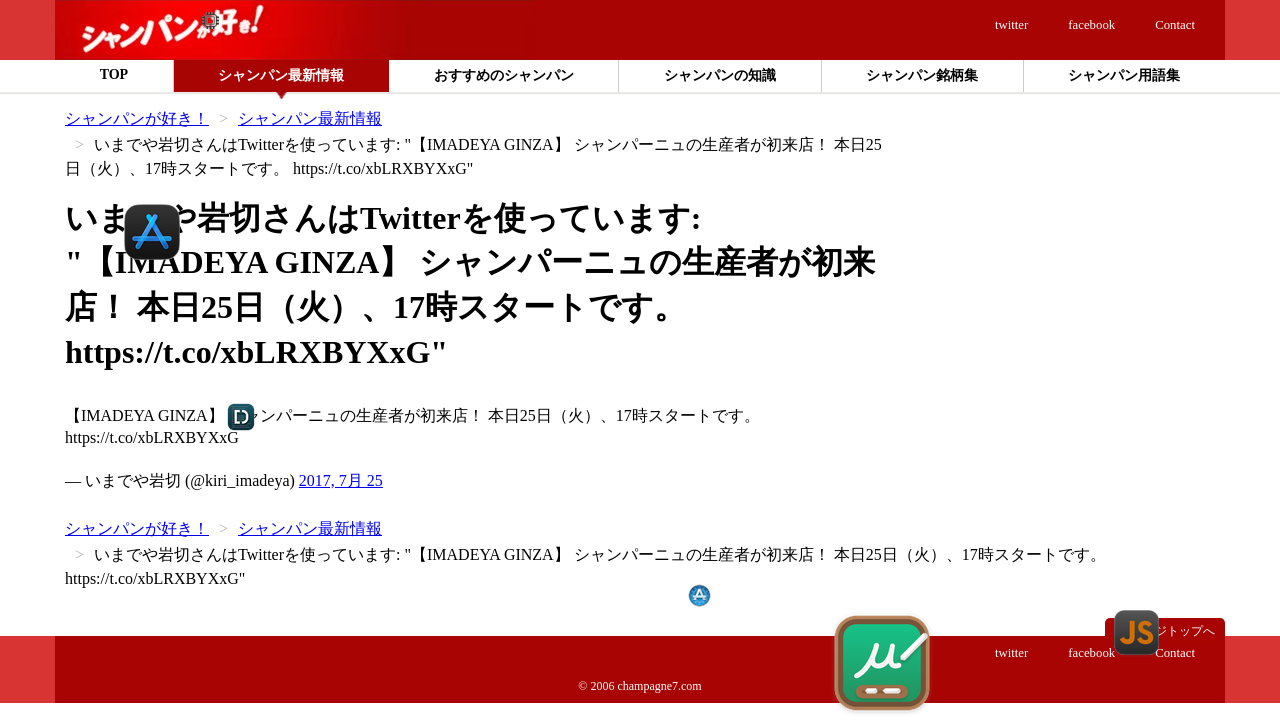  What do you see at coordinates (241, 417) in the screenshot?
I see `open quickDocs documentation app` at bounding box center [241, 417].